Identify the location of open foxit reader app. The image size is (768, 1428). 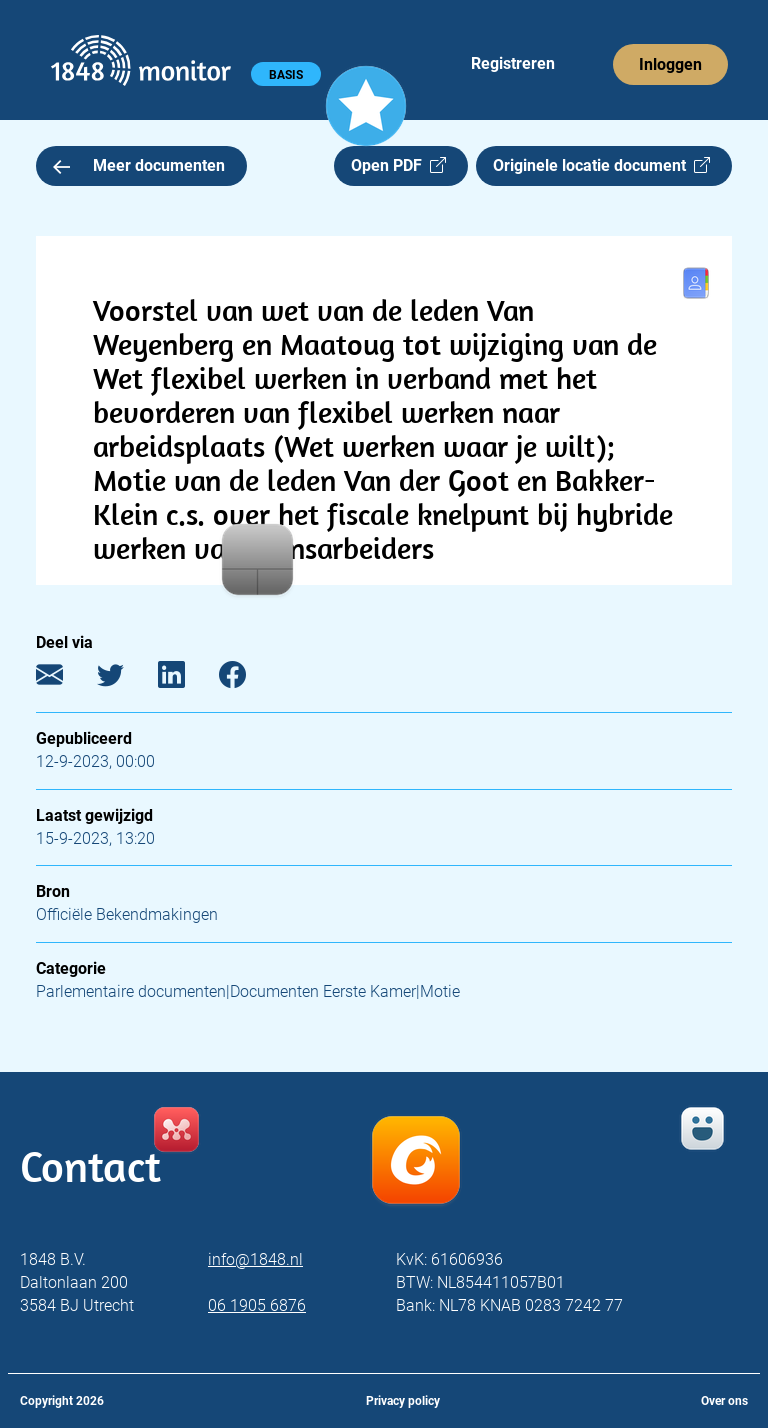
(416, 1160).